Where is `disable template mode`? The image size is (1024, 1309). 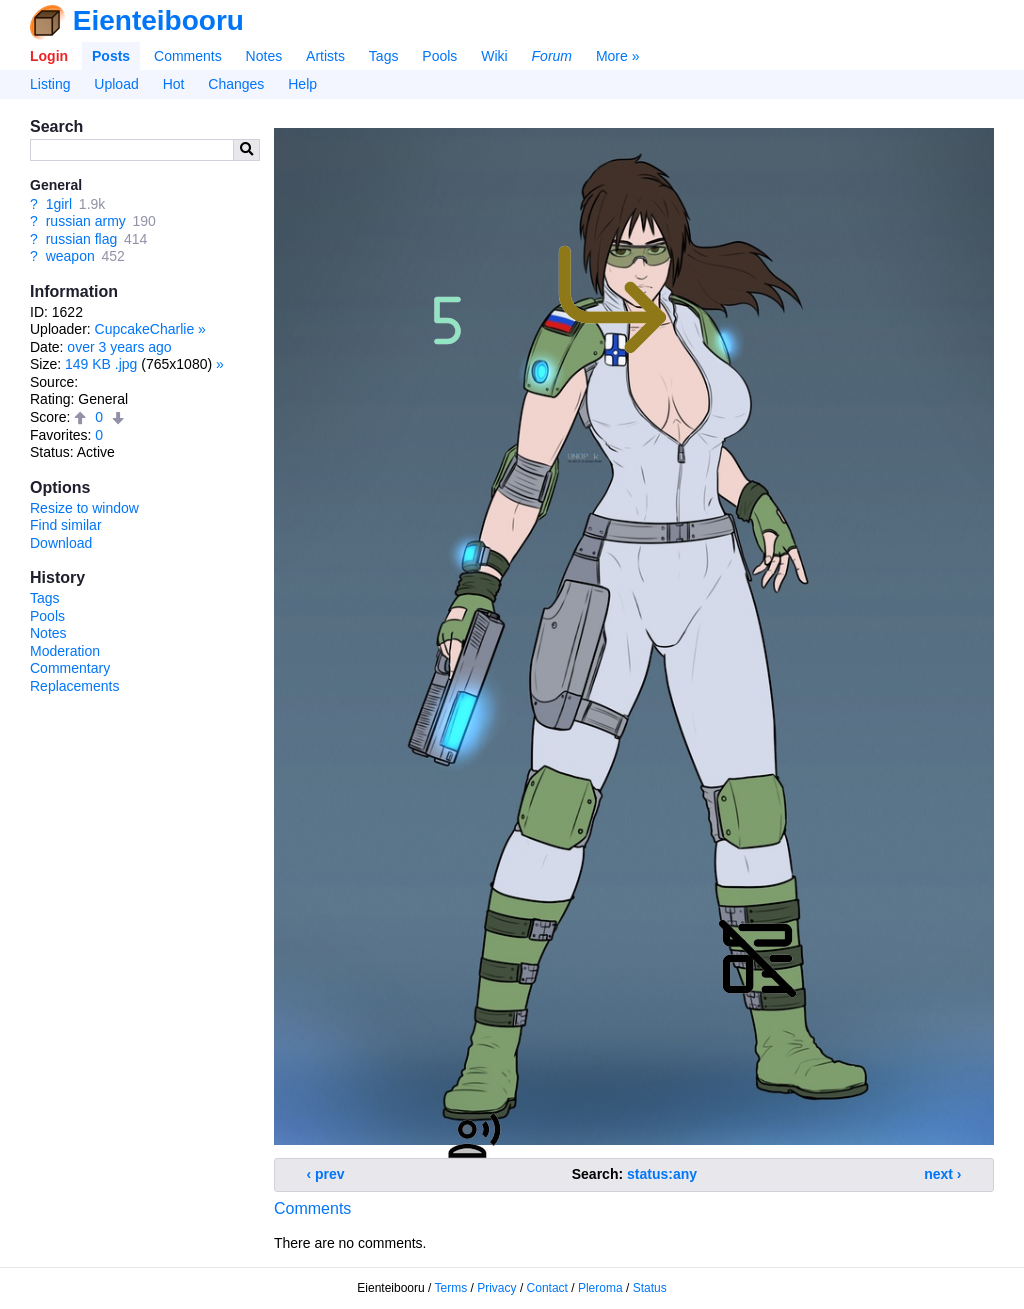
disable template mode is located at coordinates (757, 958).